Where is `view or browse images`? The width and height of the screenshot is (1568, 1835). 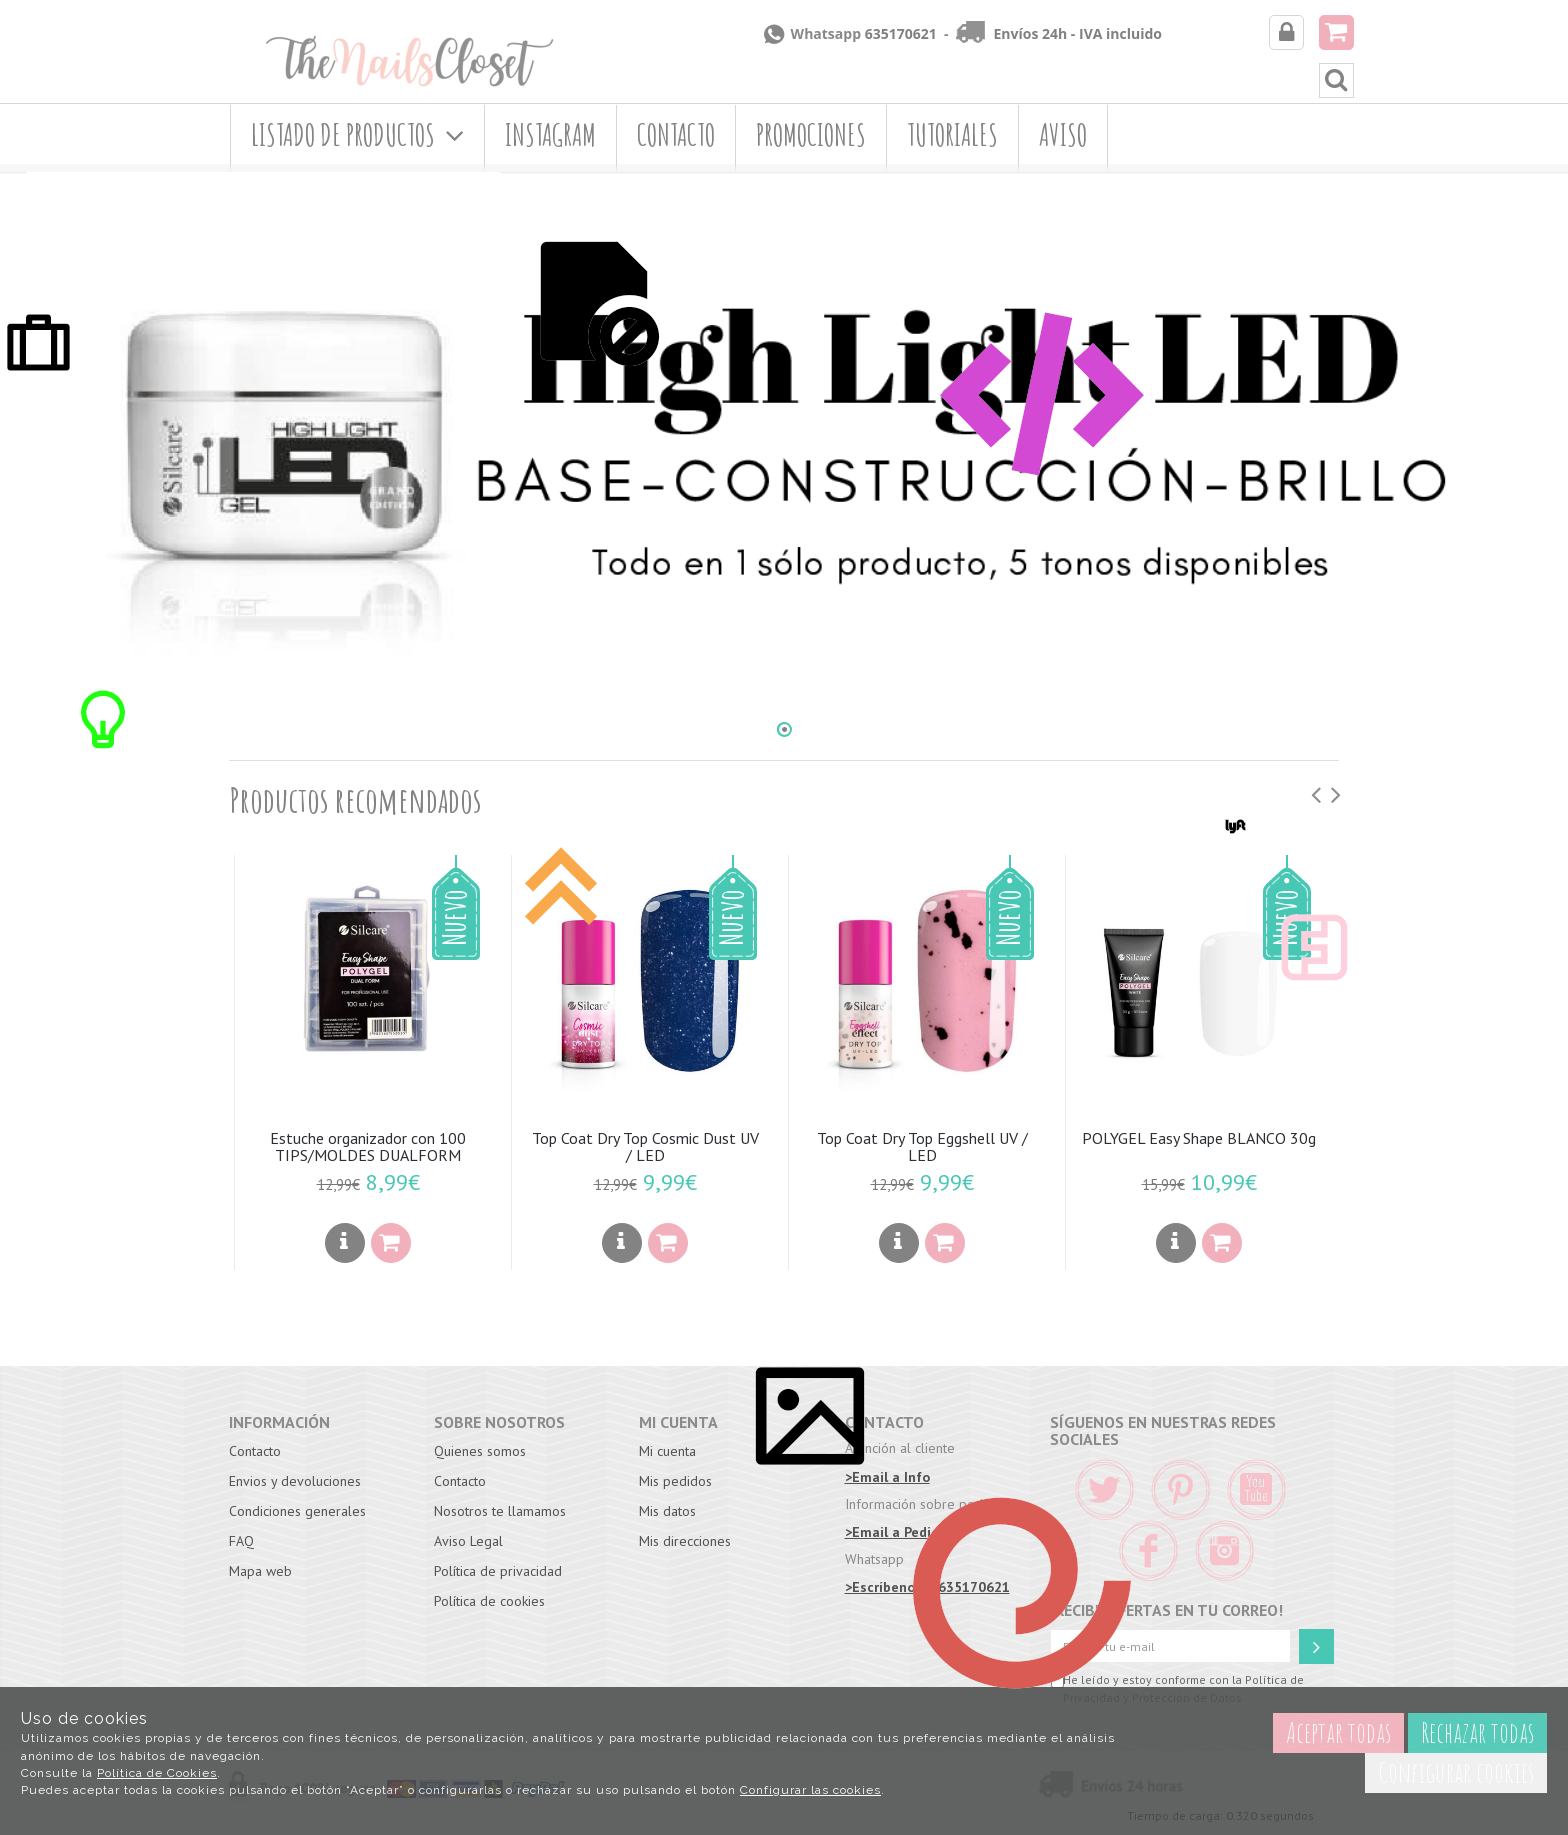 view or browse images is located at coordinates (810, 1416).